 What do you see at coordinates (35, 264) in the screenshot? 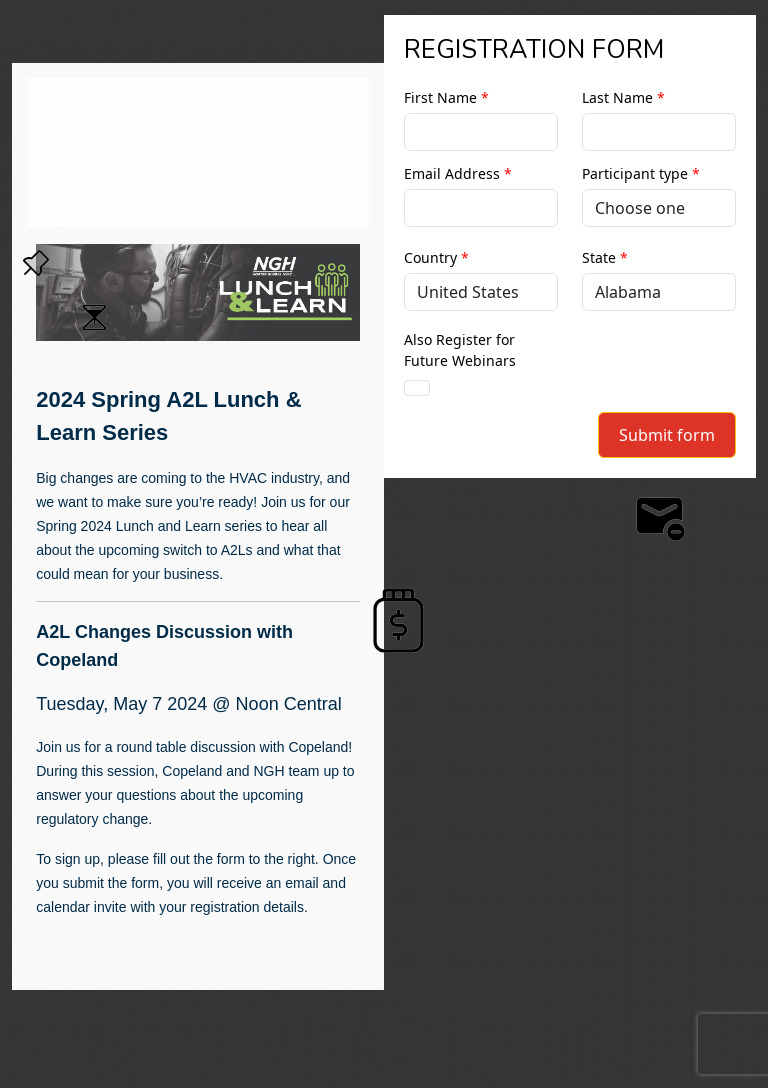
I see `pin an item to keep it visible` at bounding box center [35, 264].